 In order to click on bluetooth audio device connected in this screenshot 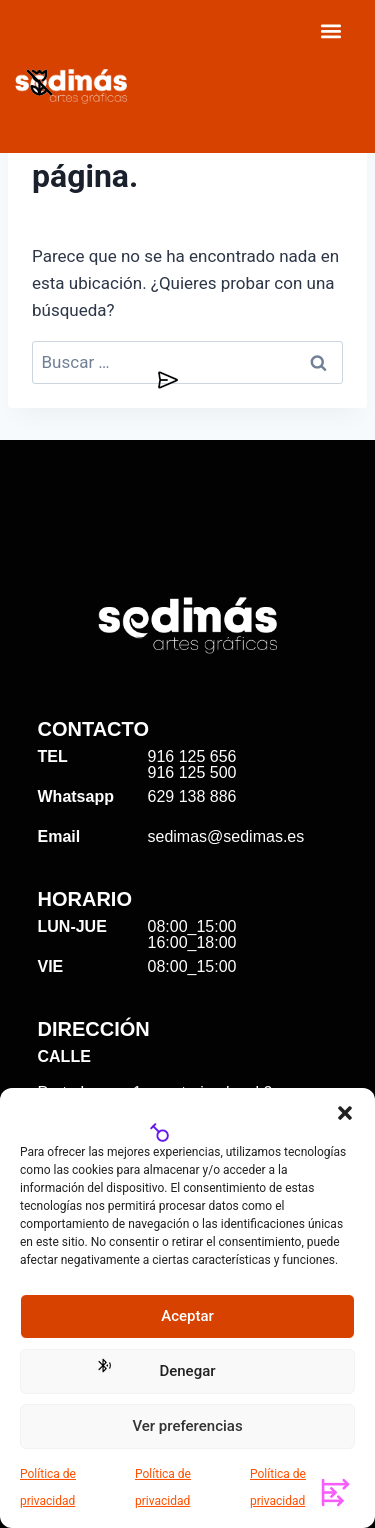, I will do `click(104, 1365)`.